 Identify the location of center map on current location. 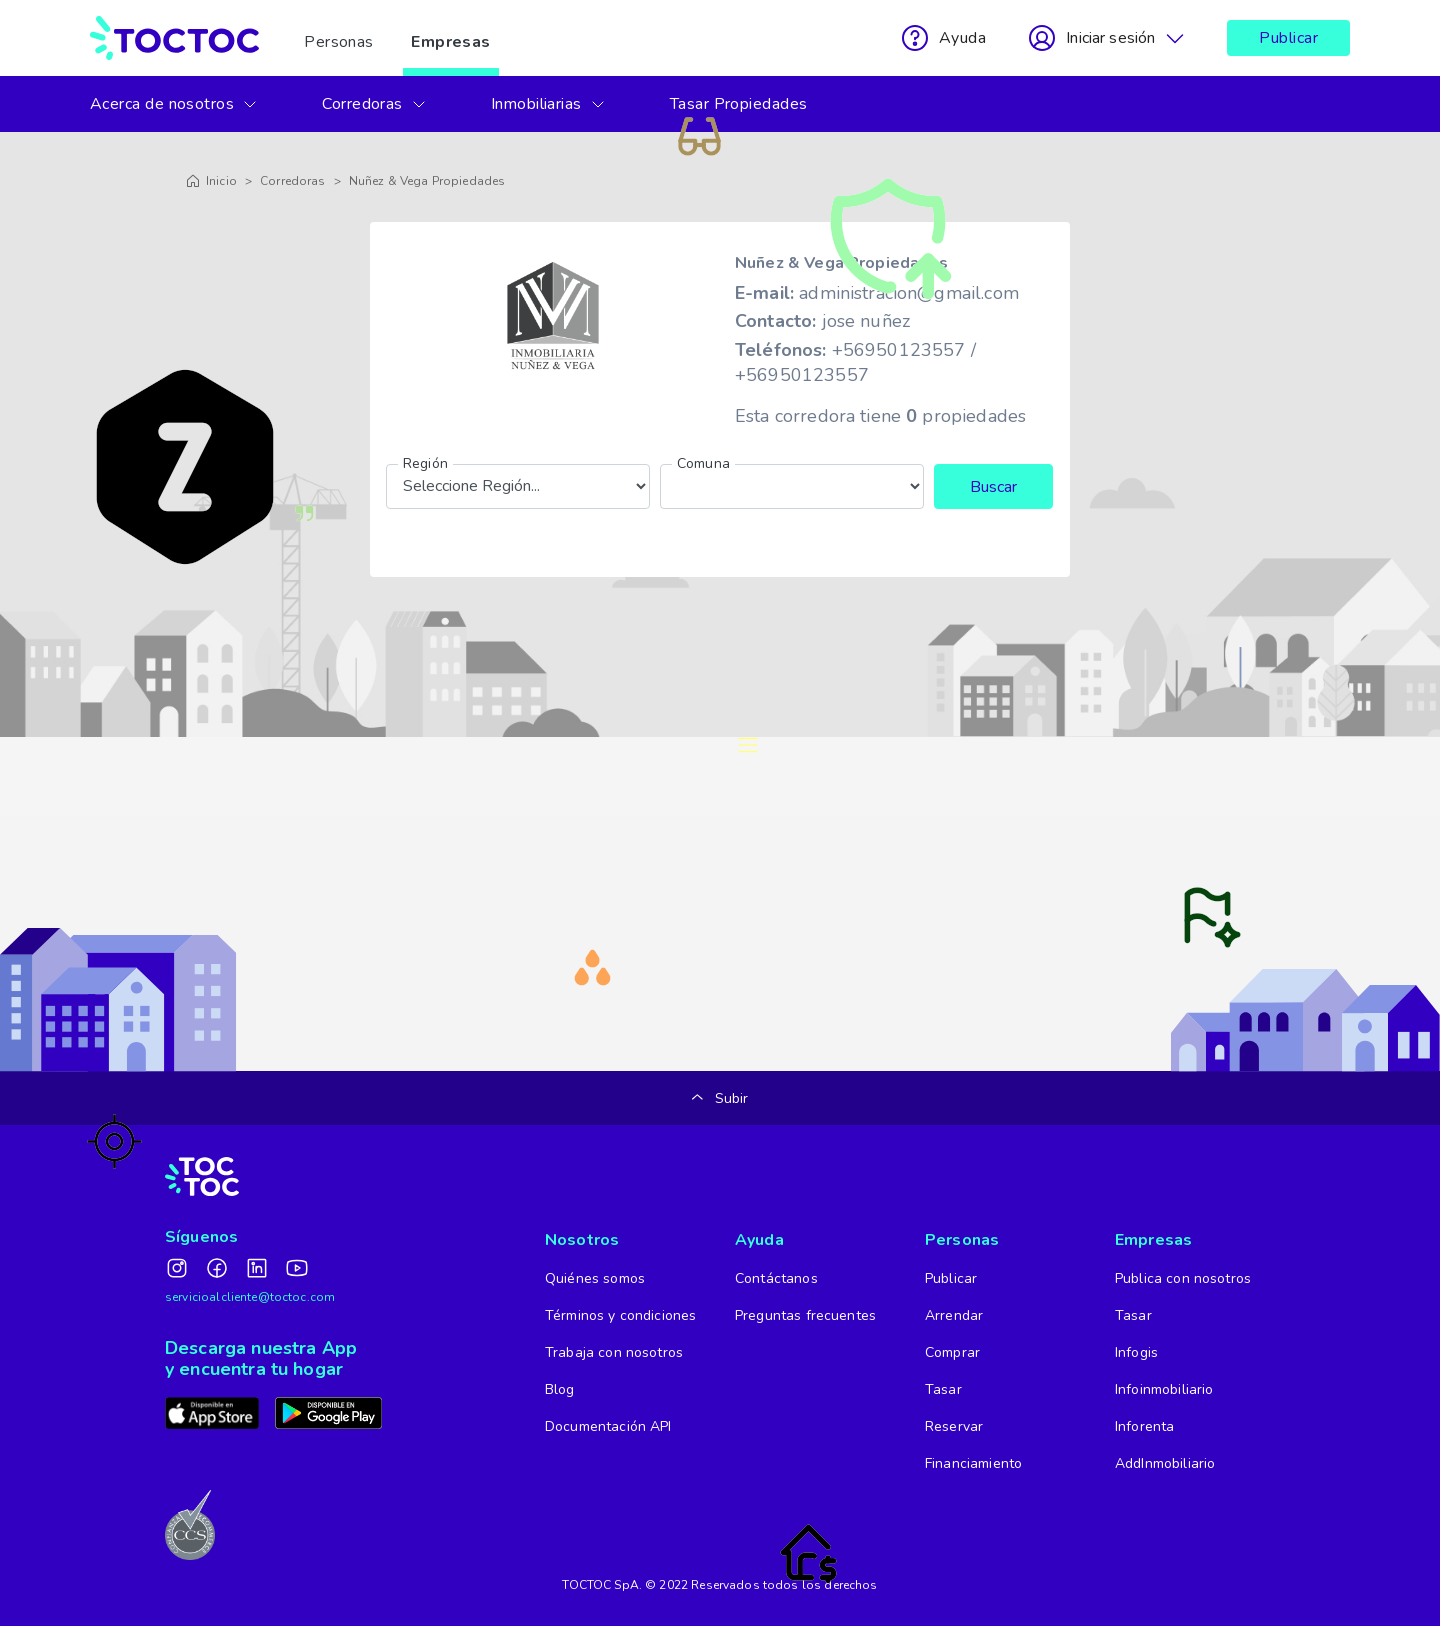
(114, 1141).